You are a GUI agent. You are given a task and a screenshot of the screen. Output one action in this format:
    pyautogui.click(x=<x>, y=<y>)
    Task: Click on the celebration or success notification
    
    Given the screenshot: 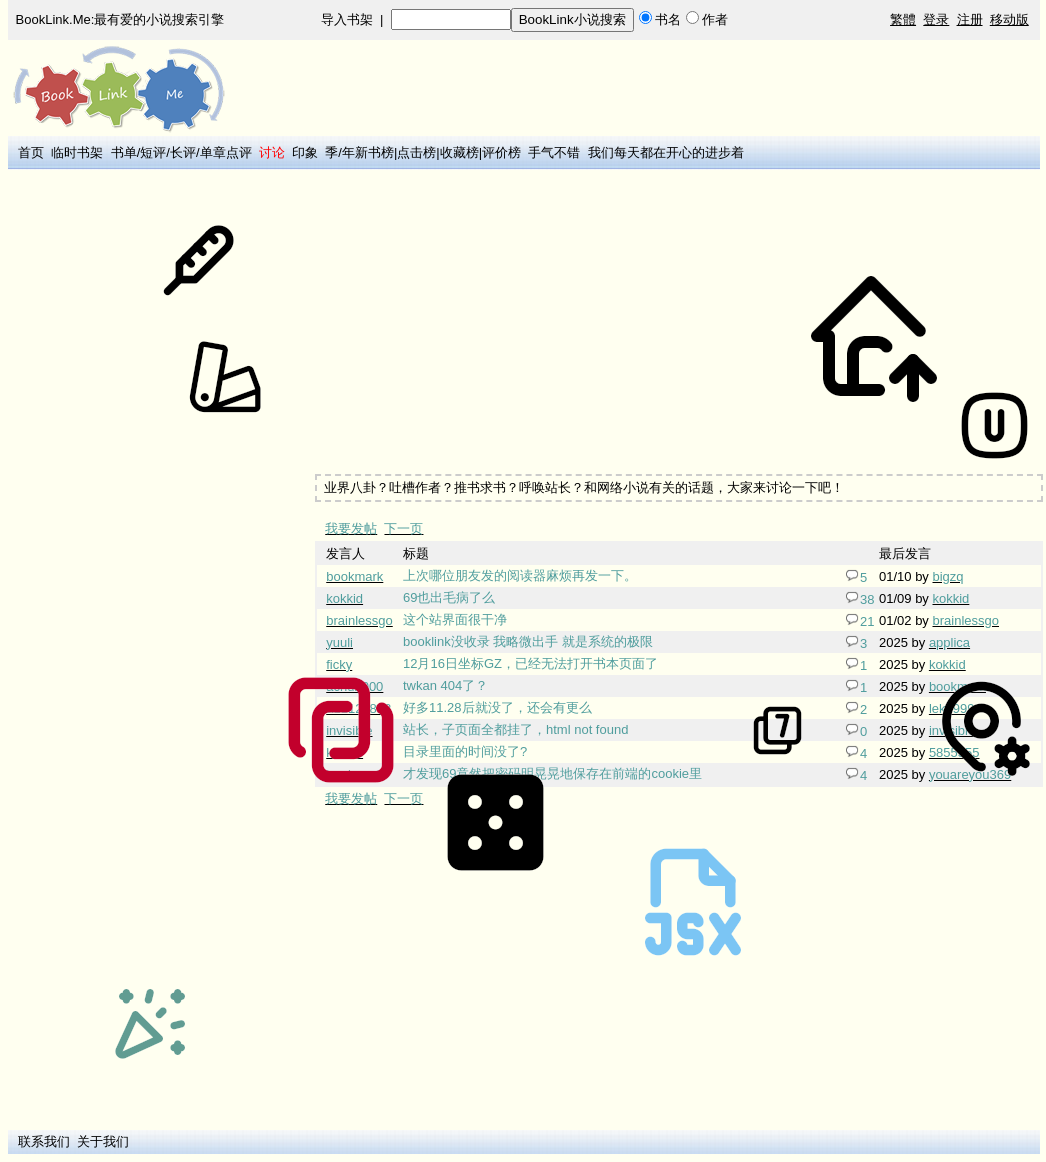 What is the action you would take?
    pyautogui.click(x=152, y=1022)
    